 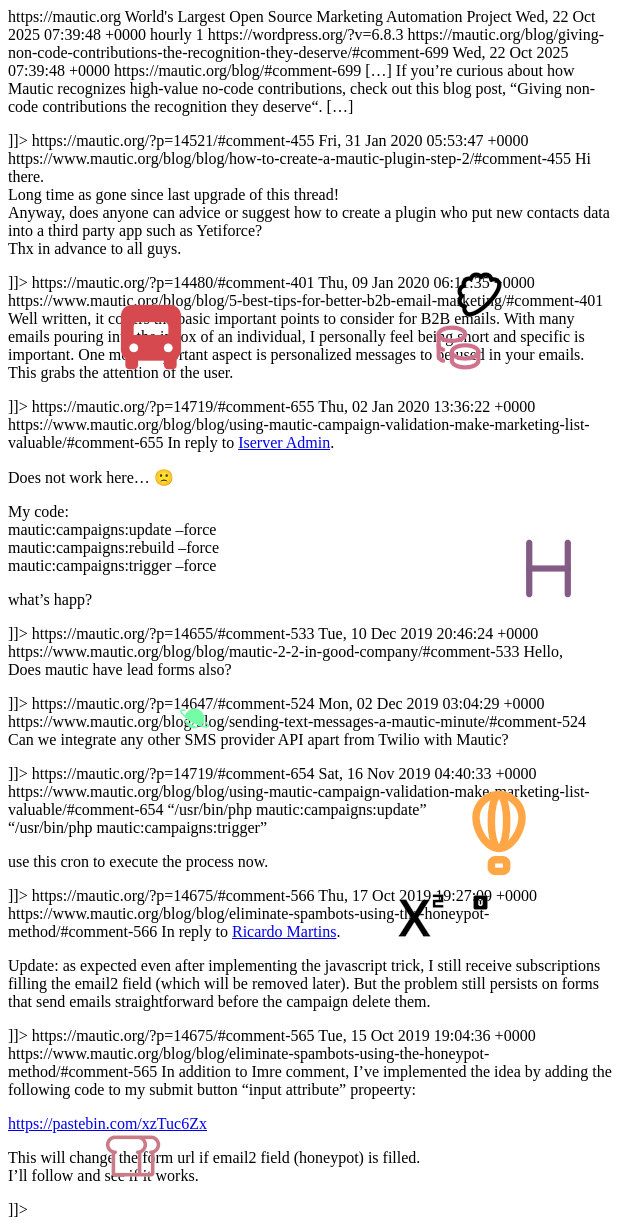 I want to click on insert a heading in a text document, so click(x=548, y=568).